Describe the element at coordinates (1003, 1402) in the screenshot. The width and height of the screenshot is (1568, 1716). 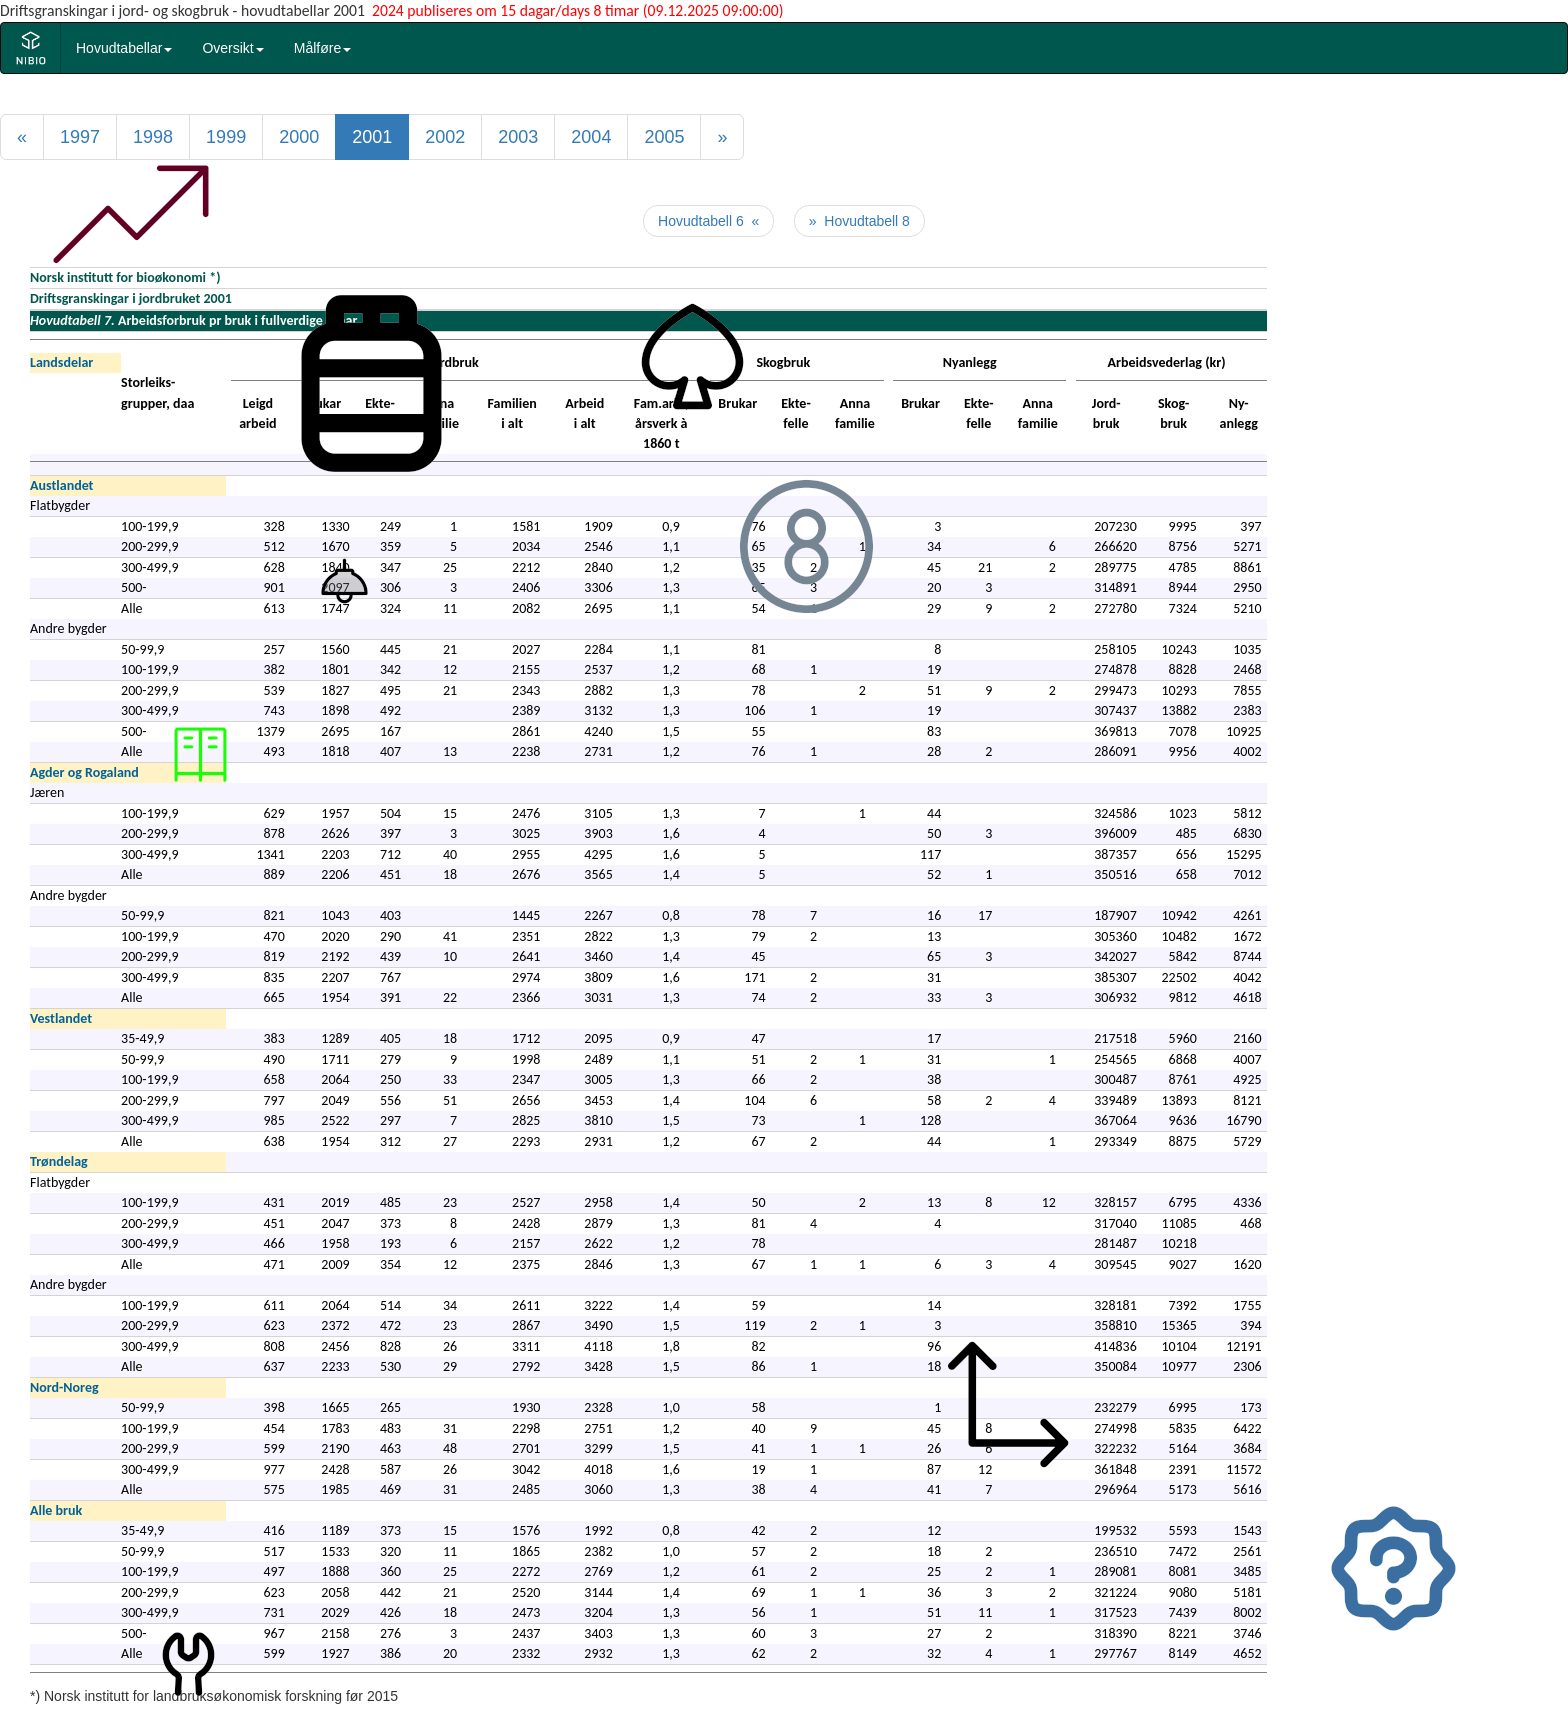
I see `vector path or directional control point` at that location.